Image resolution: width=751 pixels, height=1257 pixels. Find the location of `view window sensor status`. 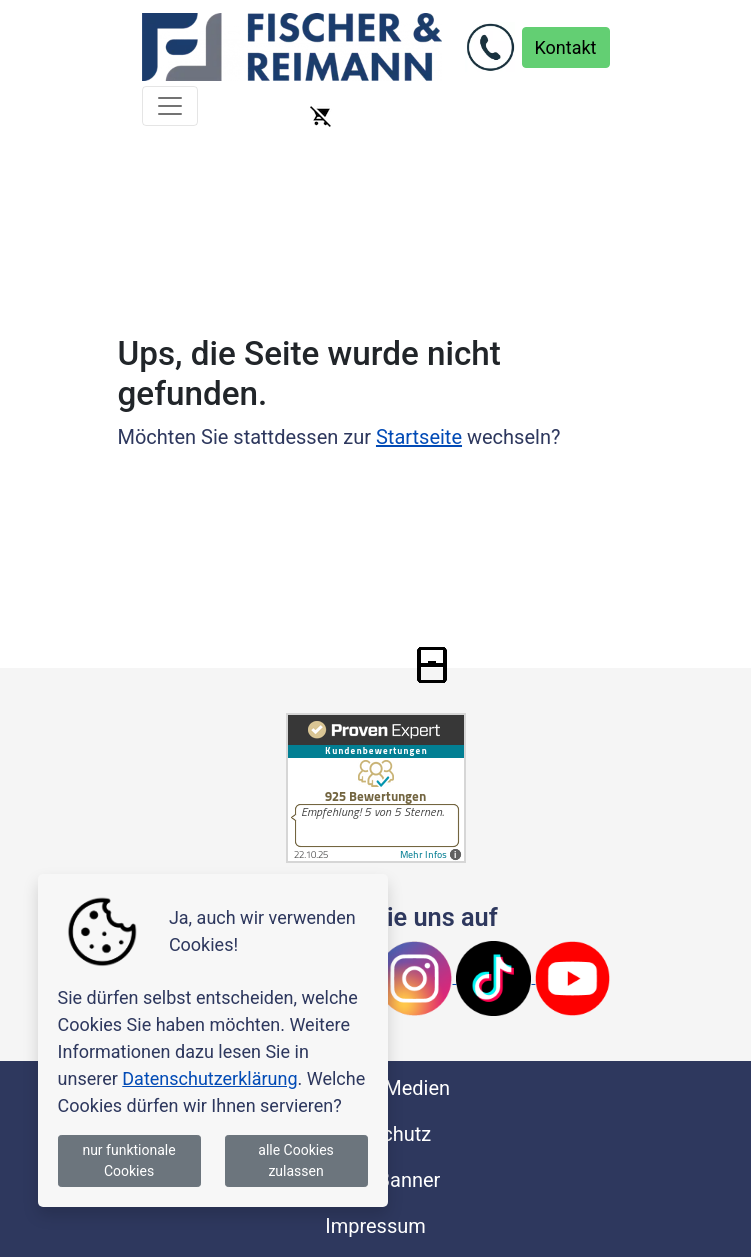

view window sensor status is located at coordinates (432, 665).